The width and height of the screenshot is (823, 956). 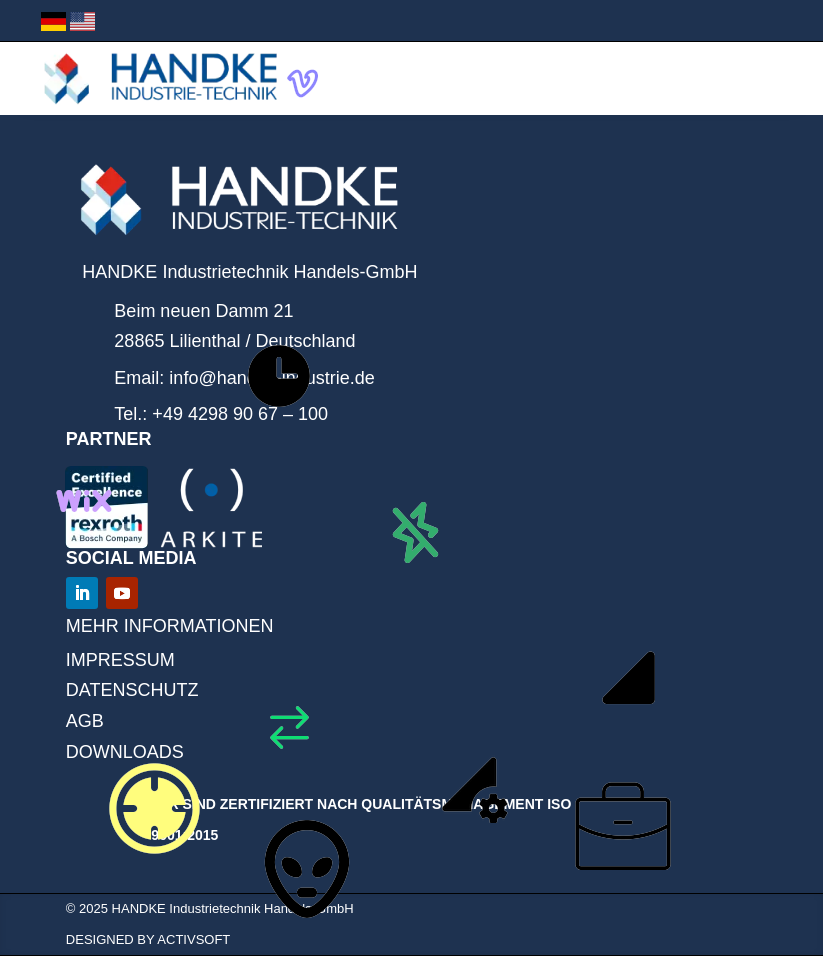 What do you see at coordinates (154, 808) in the screenshot?
I see `center map on current location` at bounding box center [154, 808].